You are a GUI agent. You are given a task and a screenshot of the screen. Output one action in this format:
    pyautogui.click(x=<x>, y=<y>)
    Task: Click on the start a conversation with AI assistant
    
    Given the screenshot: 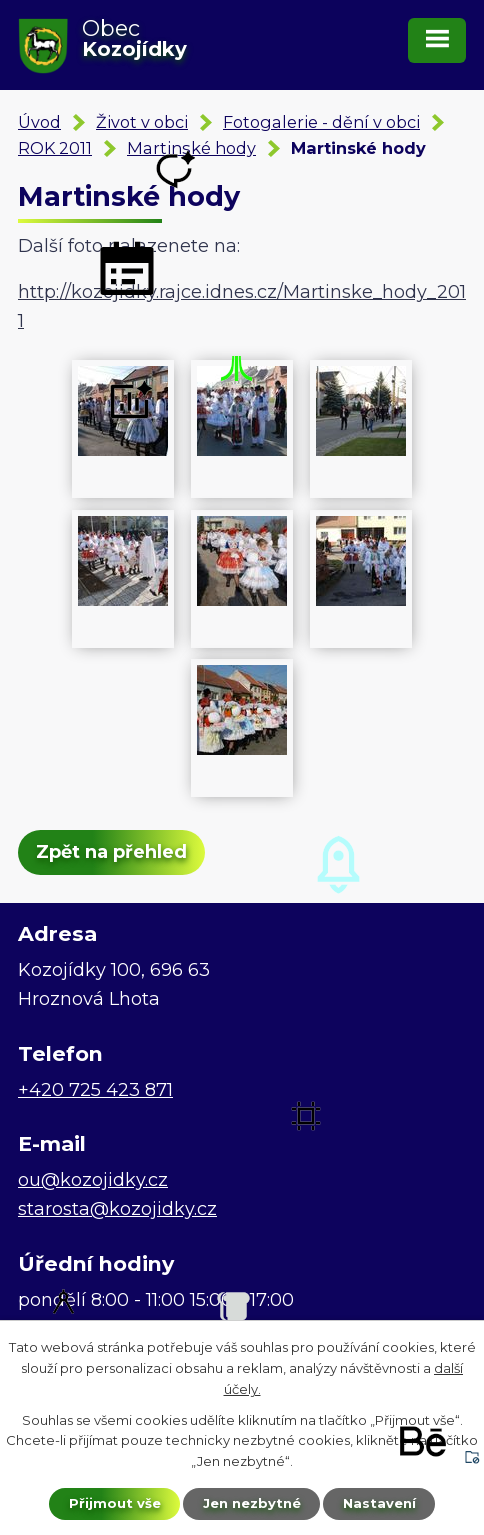 What is the action you would take?
    pyautogui.click(x=174, y=170)
    